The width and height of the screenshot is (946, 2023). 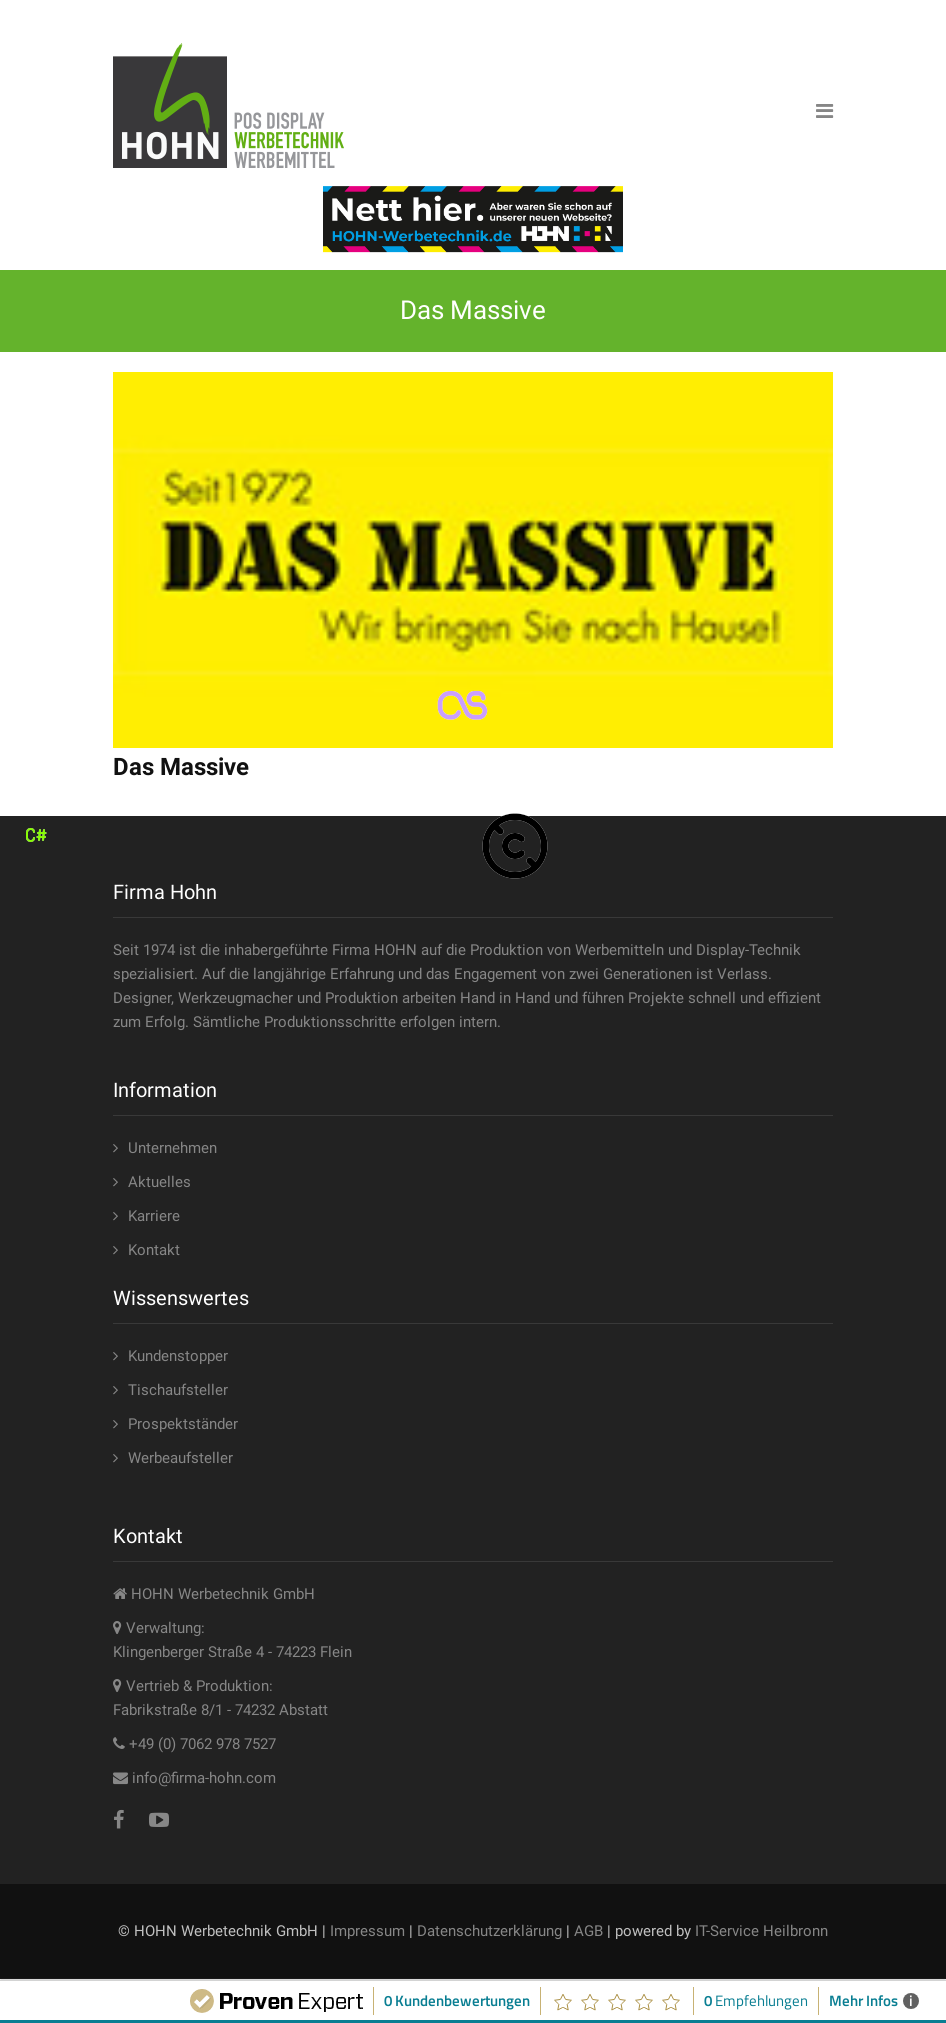 I want to click on connect to Last.fm account, so click(x=462, y=704).